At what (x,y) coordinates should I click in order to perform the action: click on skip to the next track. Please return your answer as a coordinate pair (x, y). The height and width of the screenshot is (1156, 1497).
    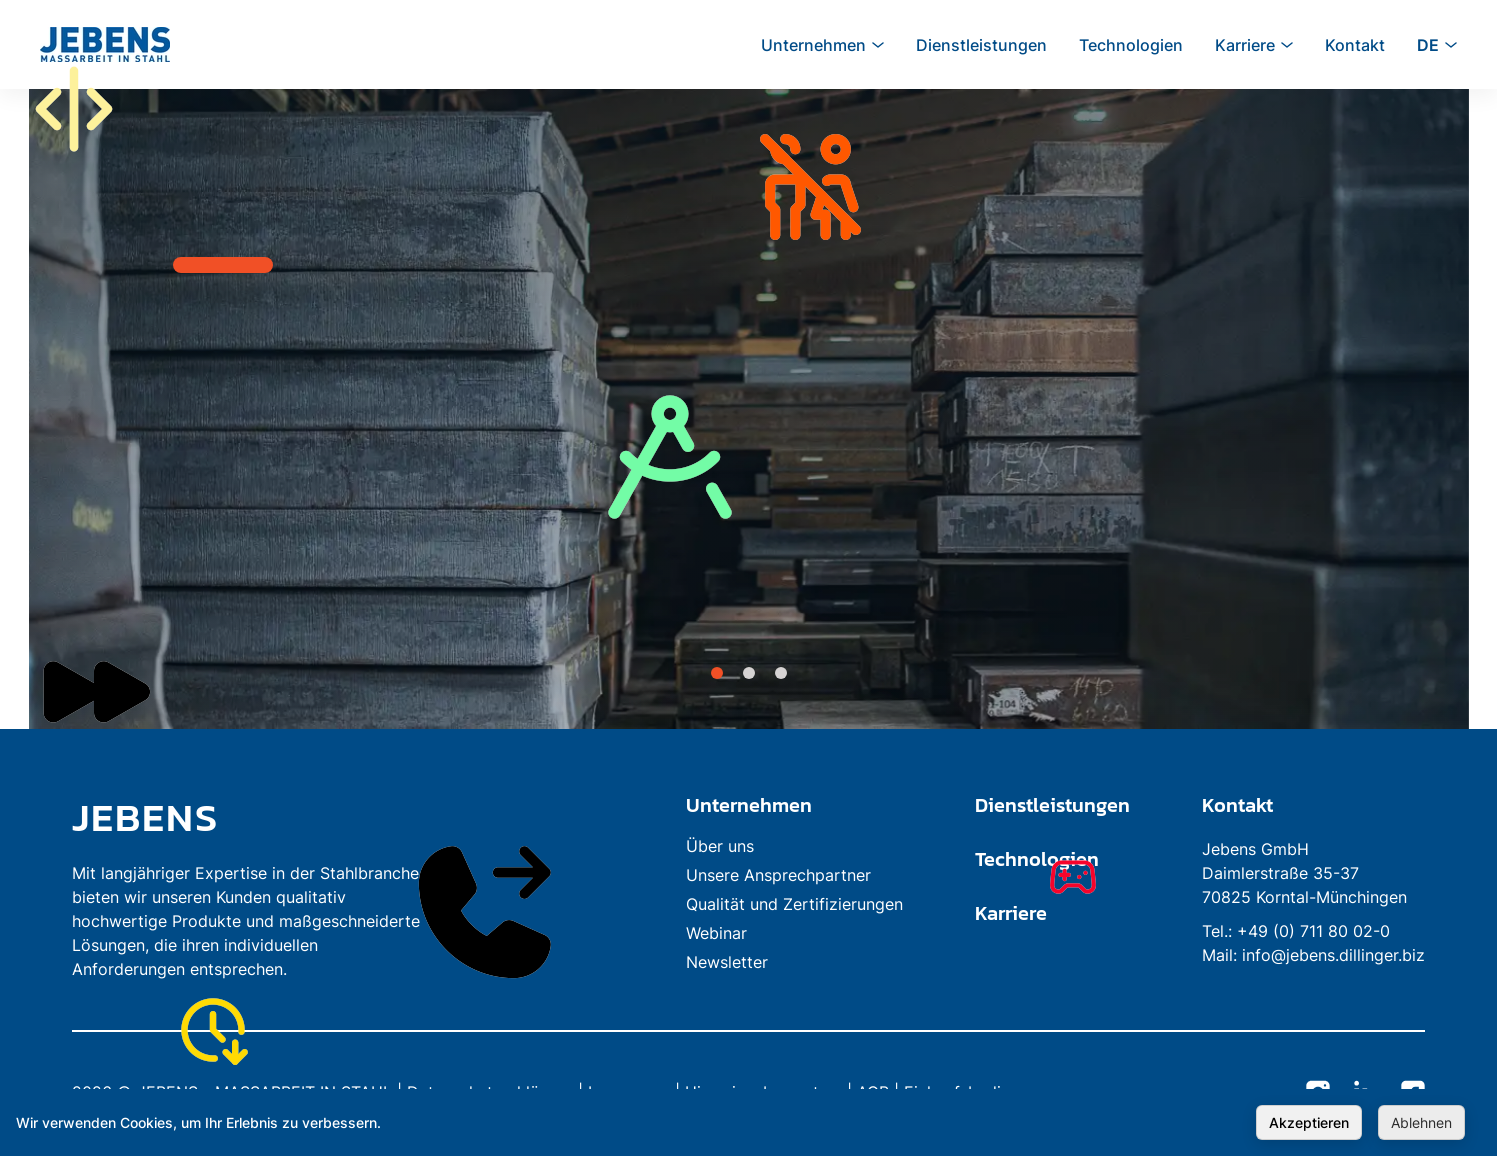
    Looking at the image, I should click on (94, 688).